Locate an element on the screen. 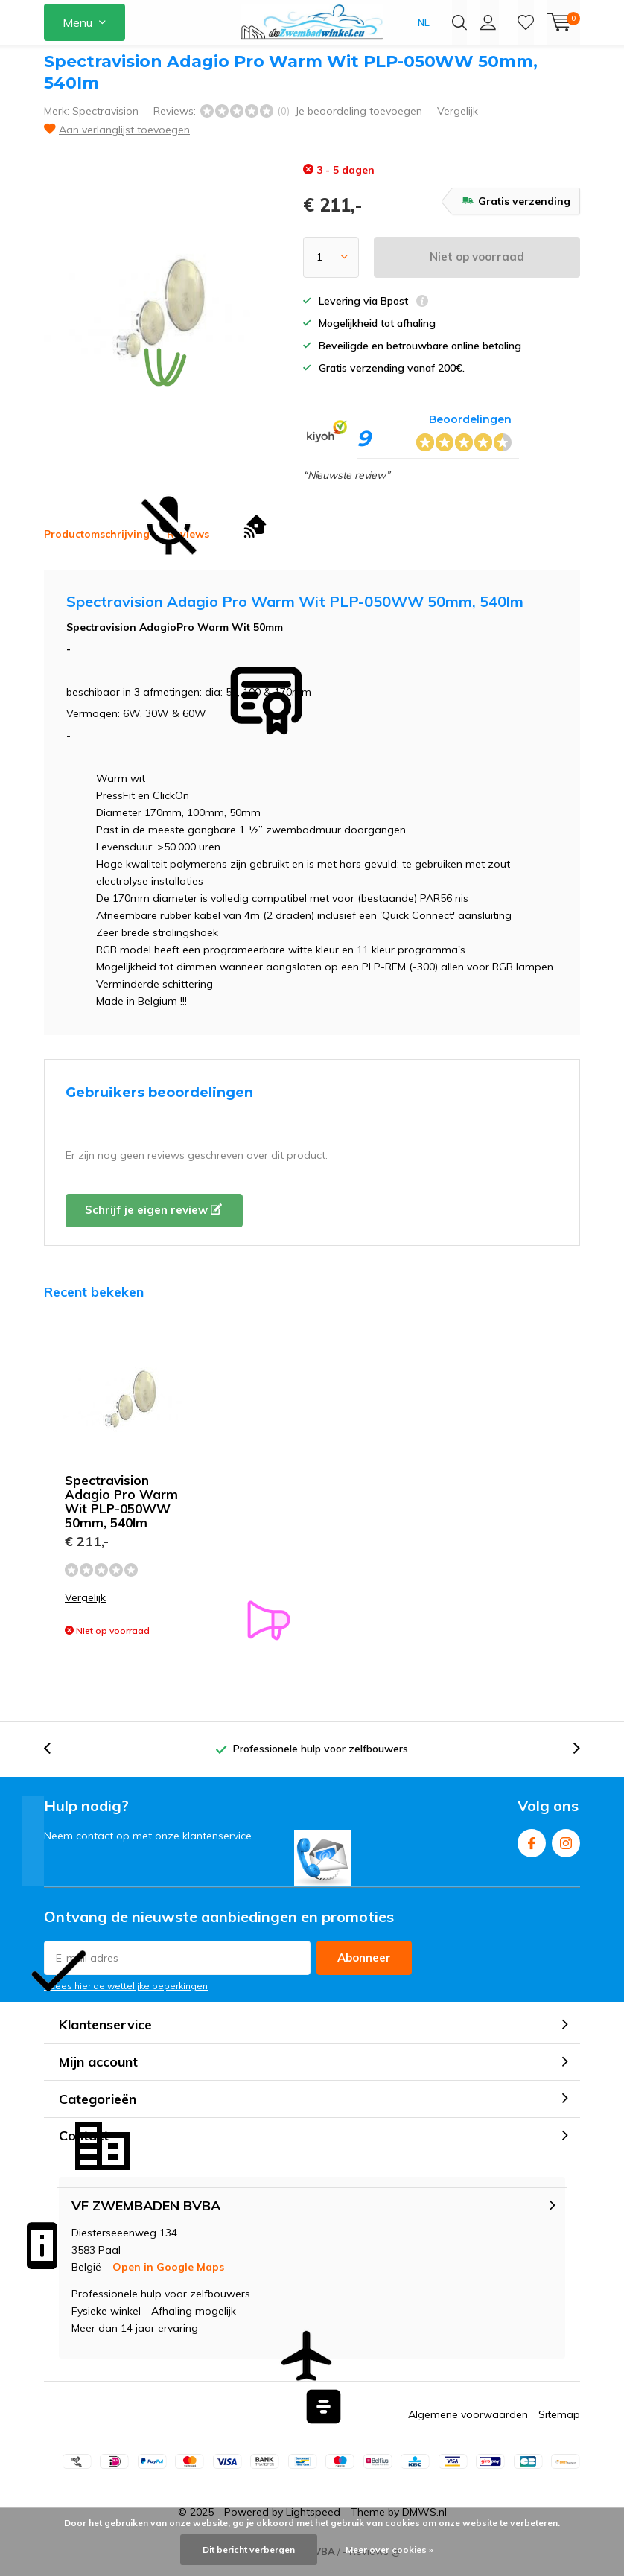 Image resolution: width=624 pixels, height=2576 pixels. open windy weather app is located at coordinates (165, 367).